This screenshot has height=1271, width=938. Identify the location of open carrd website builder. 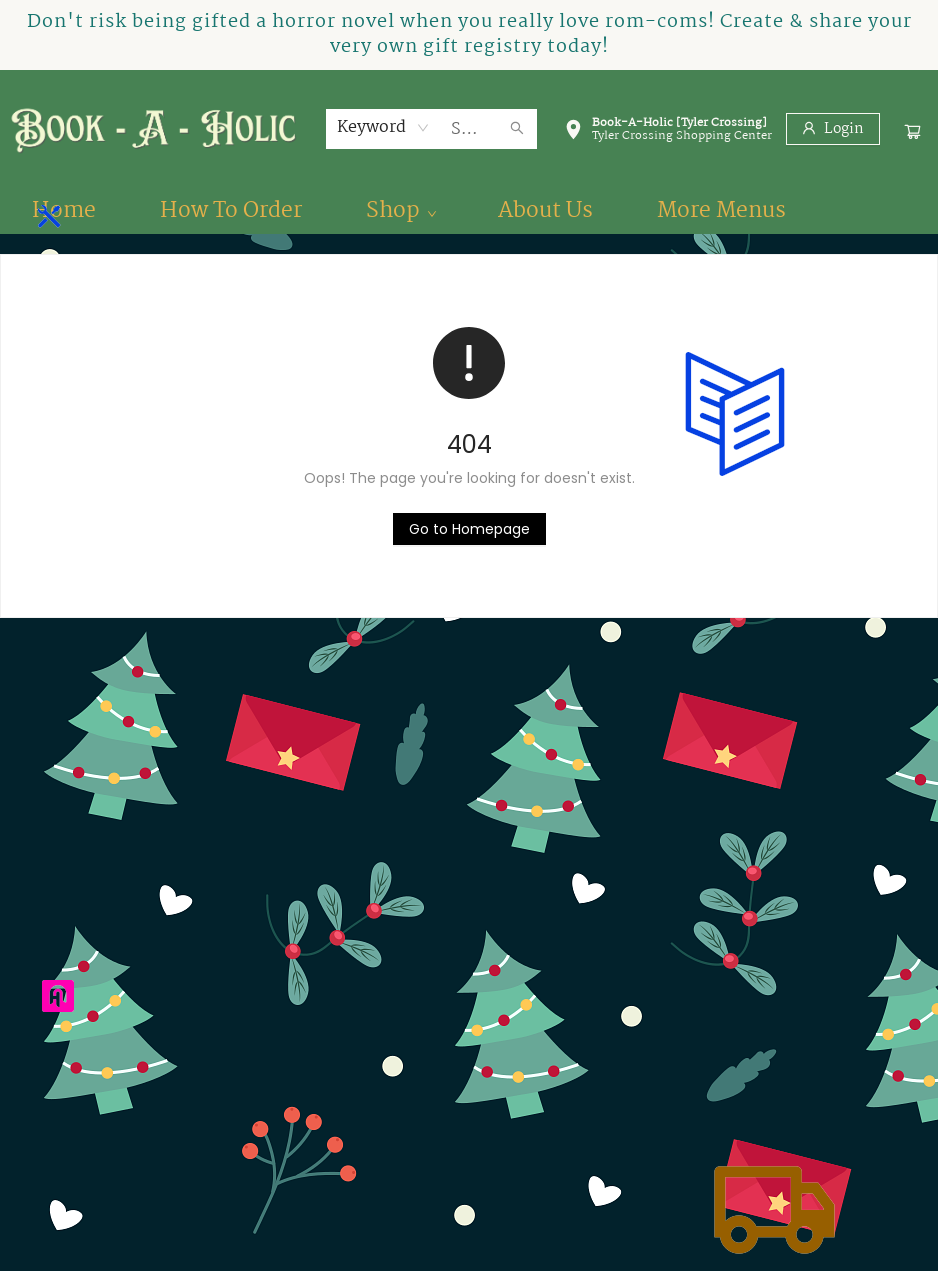
(735, 414).